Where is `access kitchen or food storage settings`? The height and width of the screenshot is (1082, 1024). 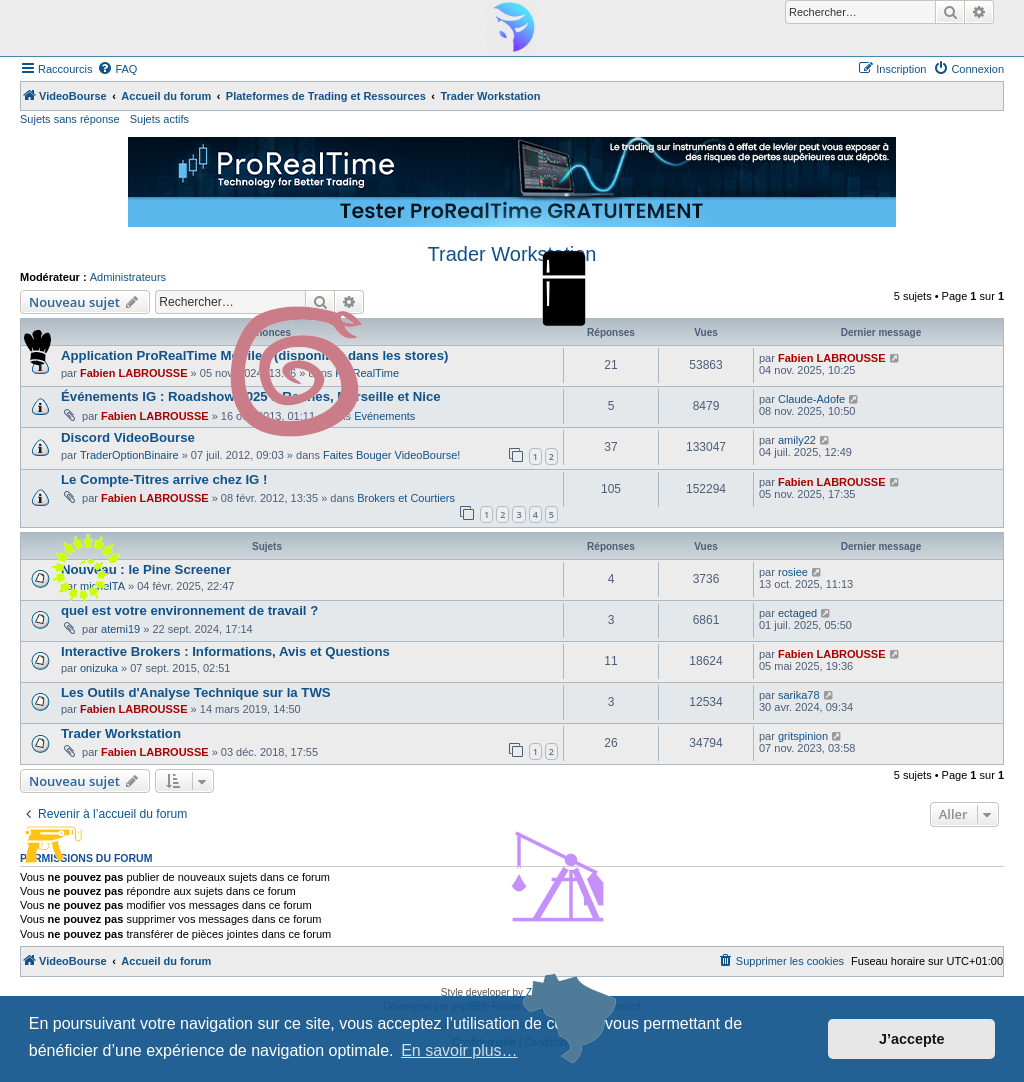
access kitchen or food storage settings is located at coordinates (564, 287).